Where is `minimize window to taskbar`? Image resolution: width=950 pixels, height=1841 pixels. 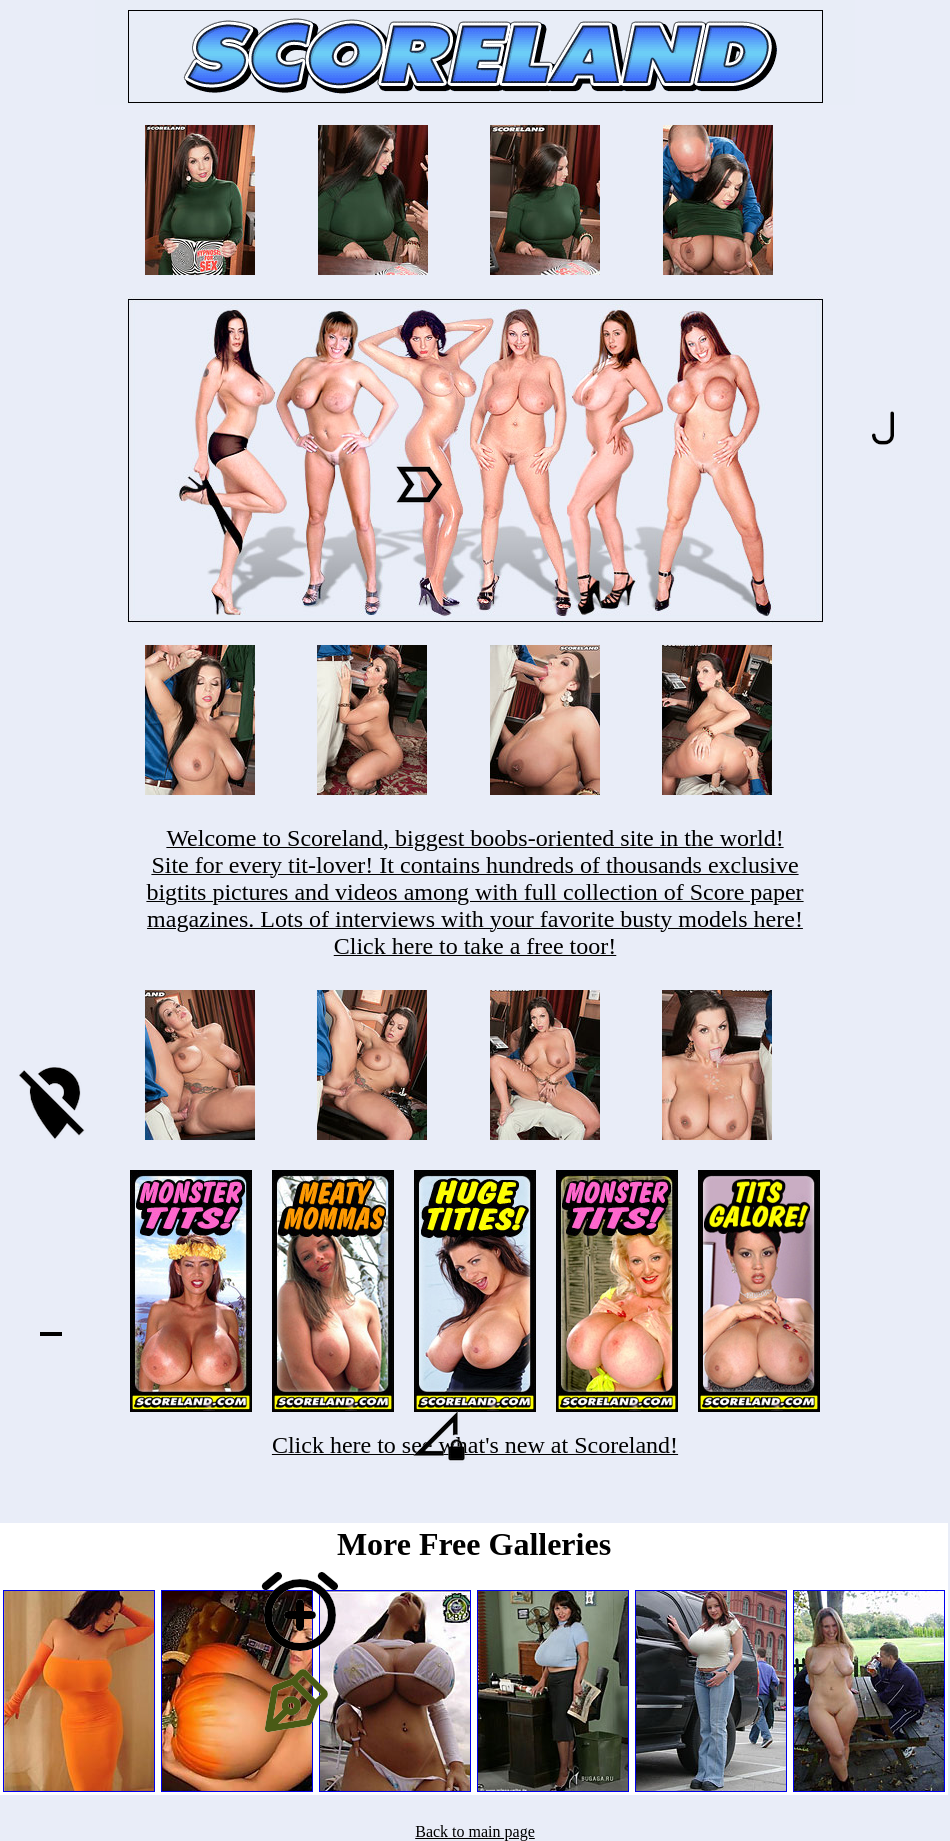 minimize window to taskbar is located at coordinates (51, 1319).